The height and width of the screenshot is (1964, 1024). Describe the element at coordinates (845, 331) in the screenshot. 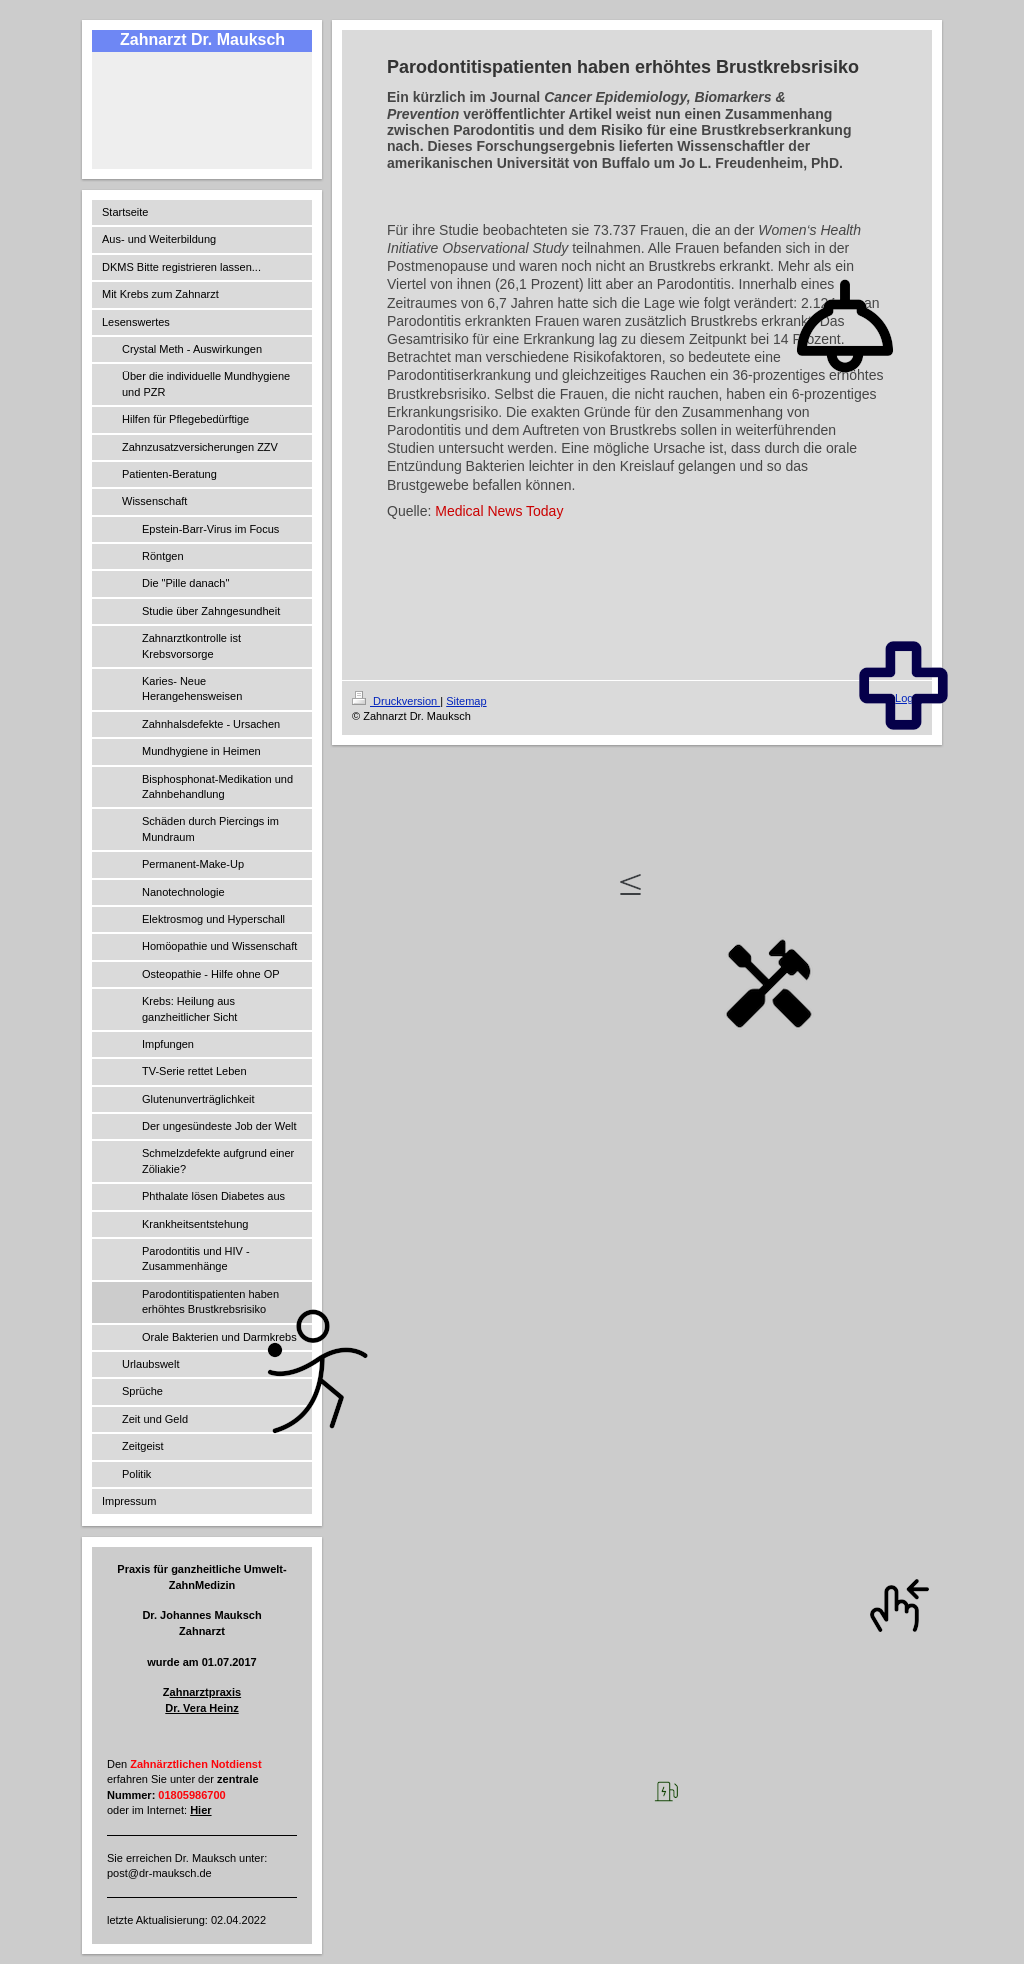

I see `toggle pendant lamp or ceiling light` at that location.